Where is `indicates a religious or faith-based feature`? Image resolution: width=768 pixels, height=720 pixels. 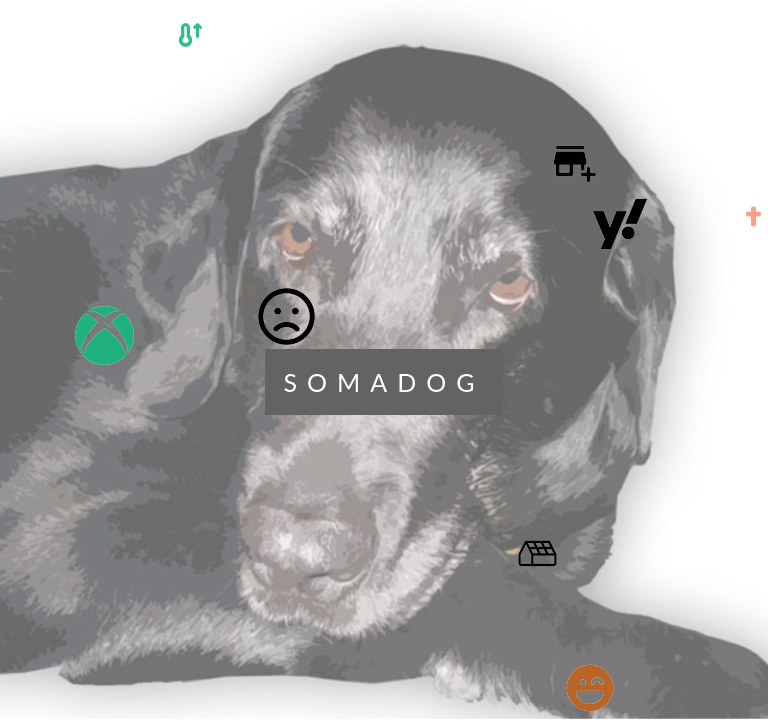 indicates a religious or faith-based feature is located at coordinates (753, 216).